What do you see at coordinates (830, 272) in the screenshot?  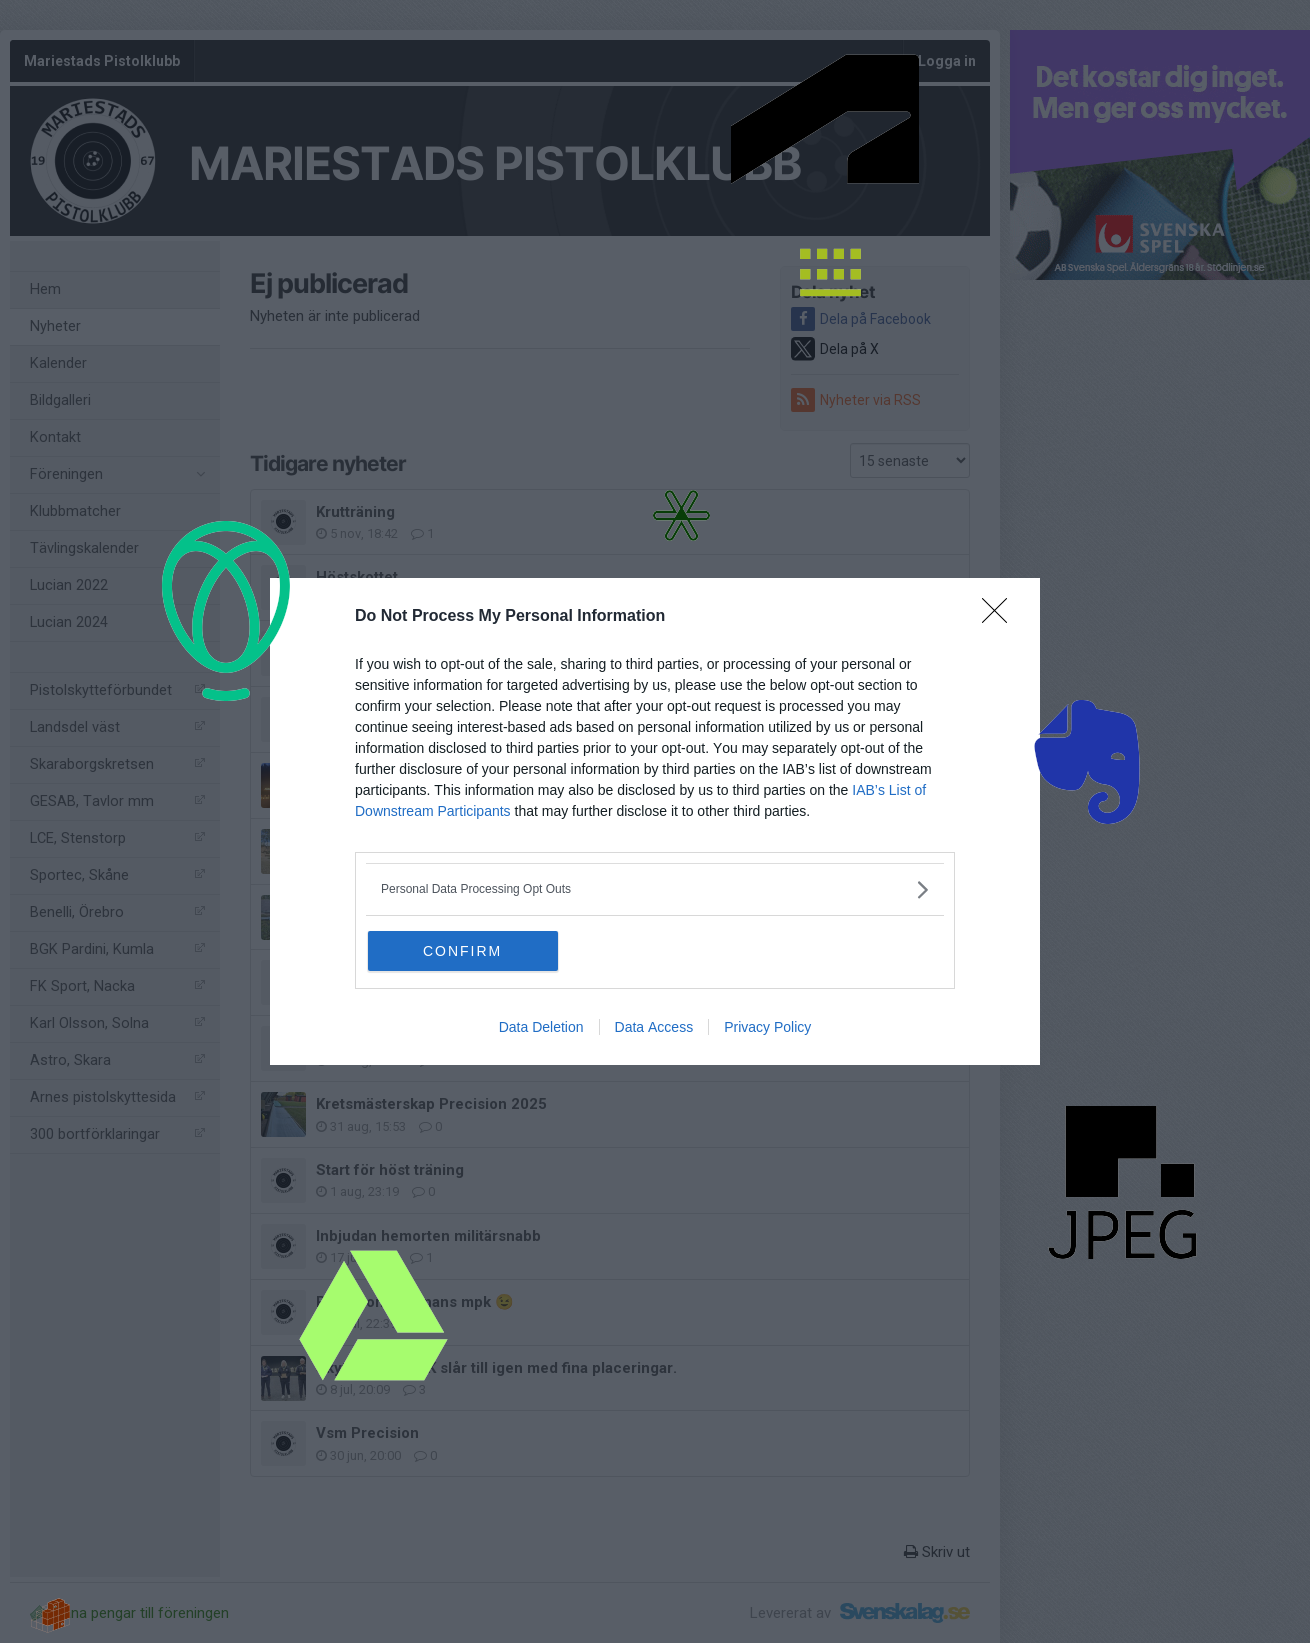 I see `open the on-screen keyboard` at bounding box center [830, 272].